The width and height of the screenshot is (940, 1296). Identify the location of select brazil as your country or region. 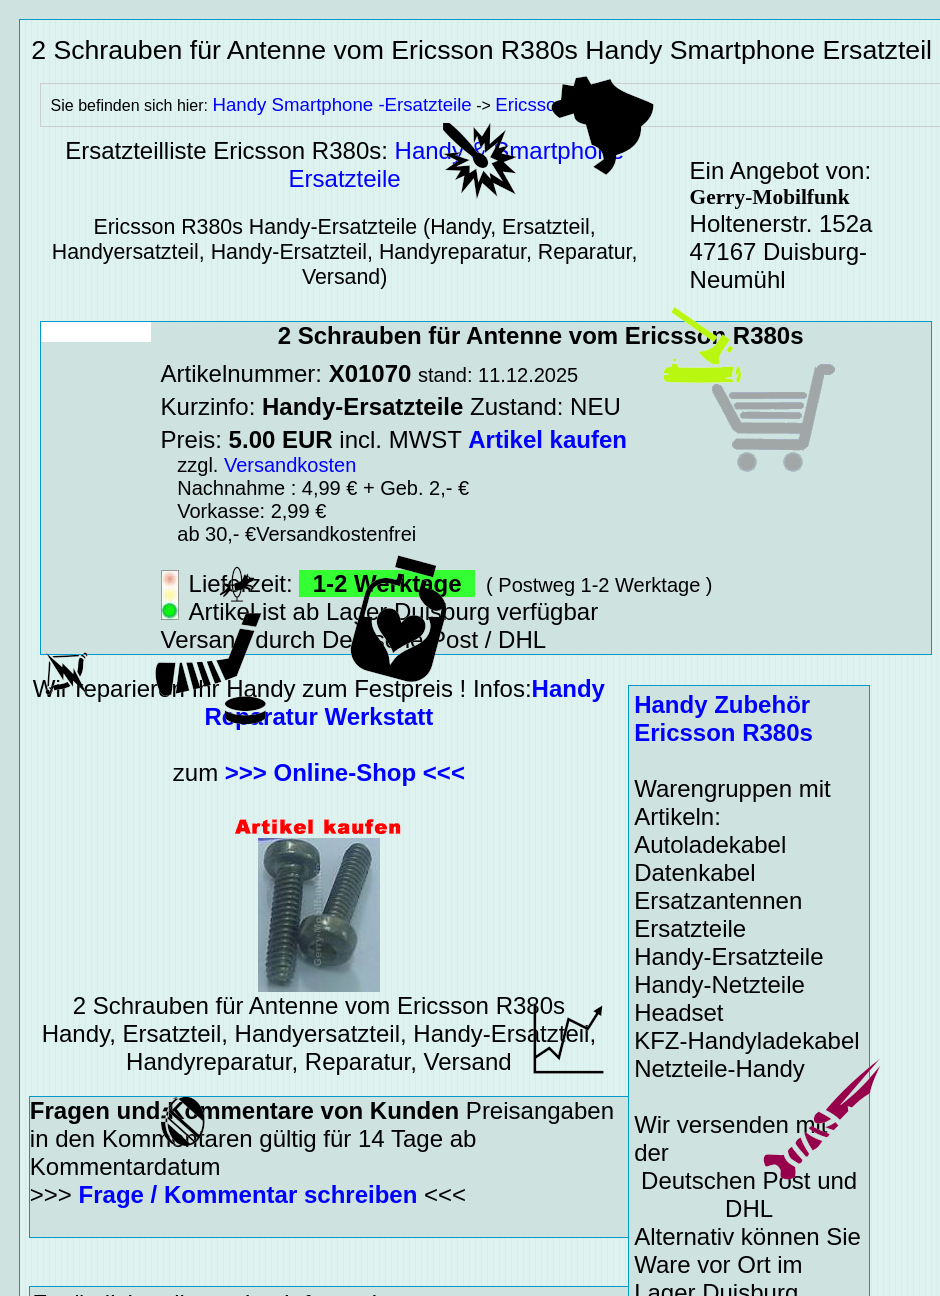
(602, 125).